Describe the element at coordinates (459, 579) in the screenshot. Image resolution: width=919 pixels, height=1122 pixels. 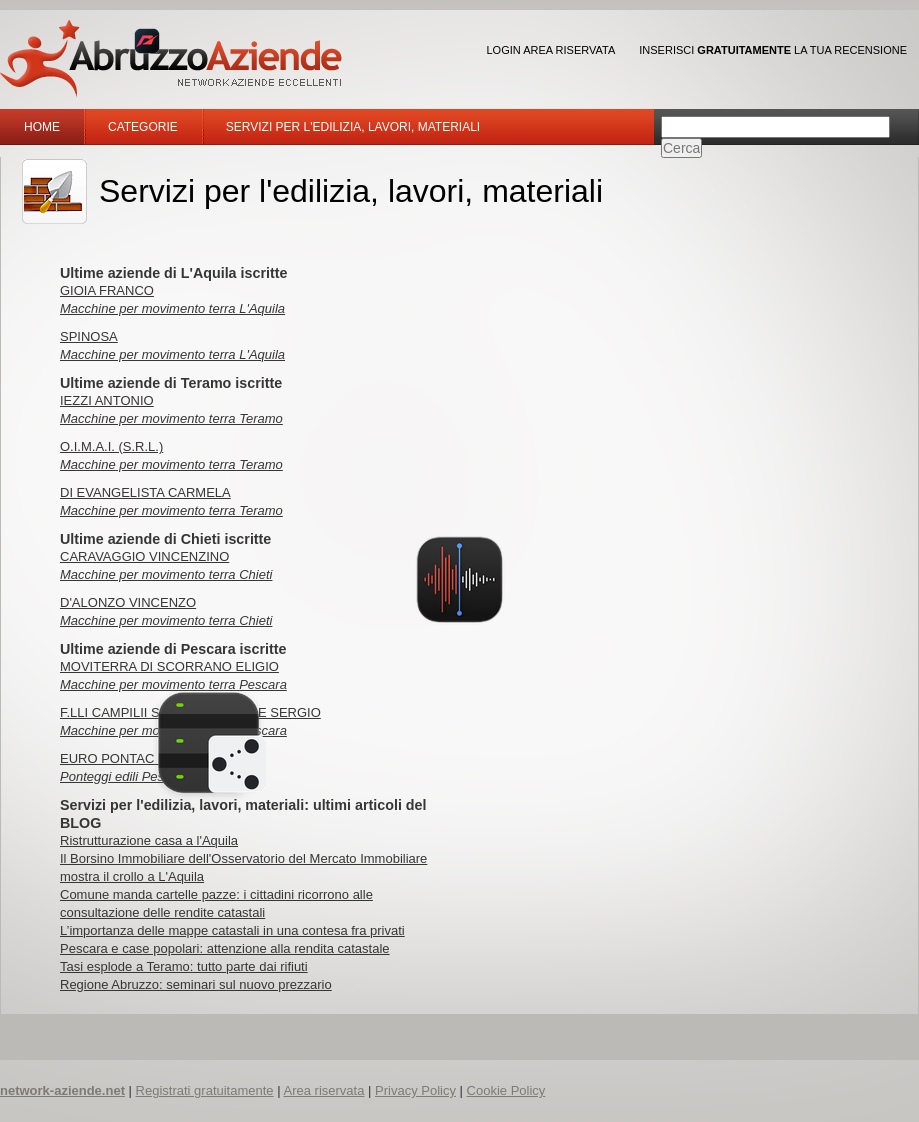
I see `open voice memos app` at that location.